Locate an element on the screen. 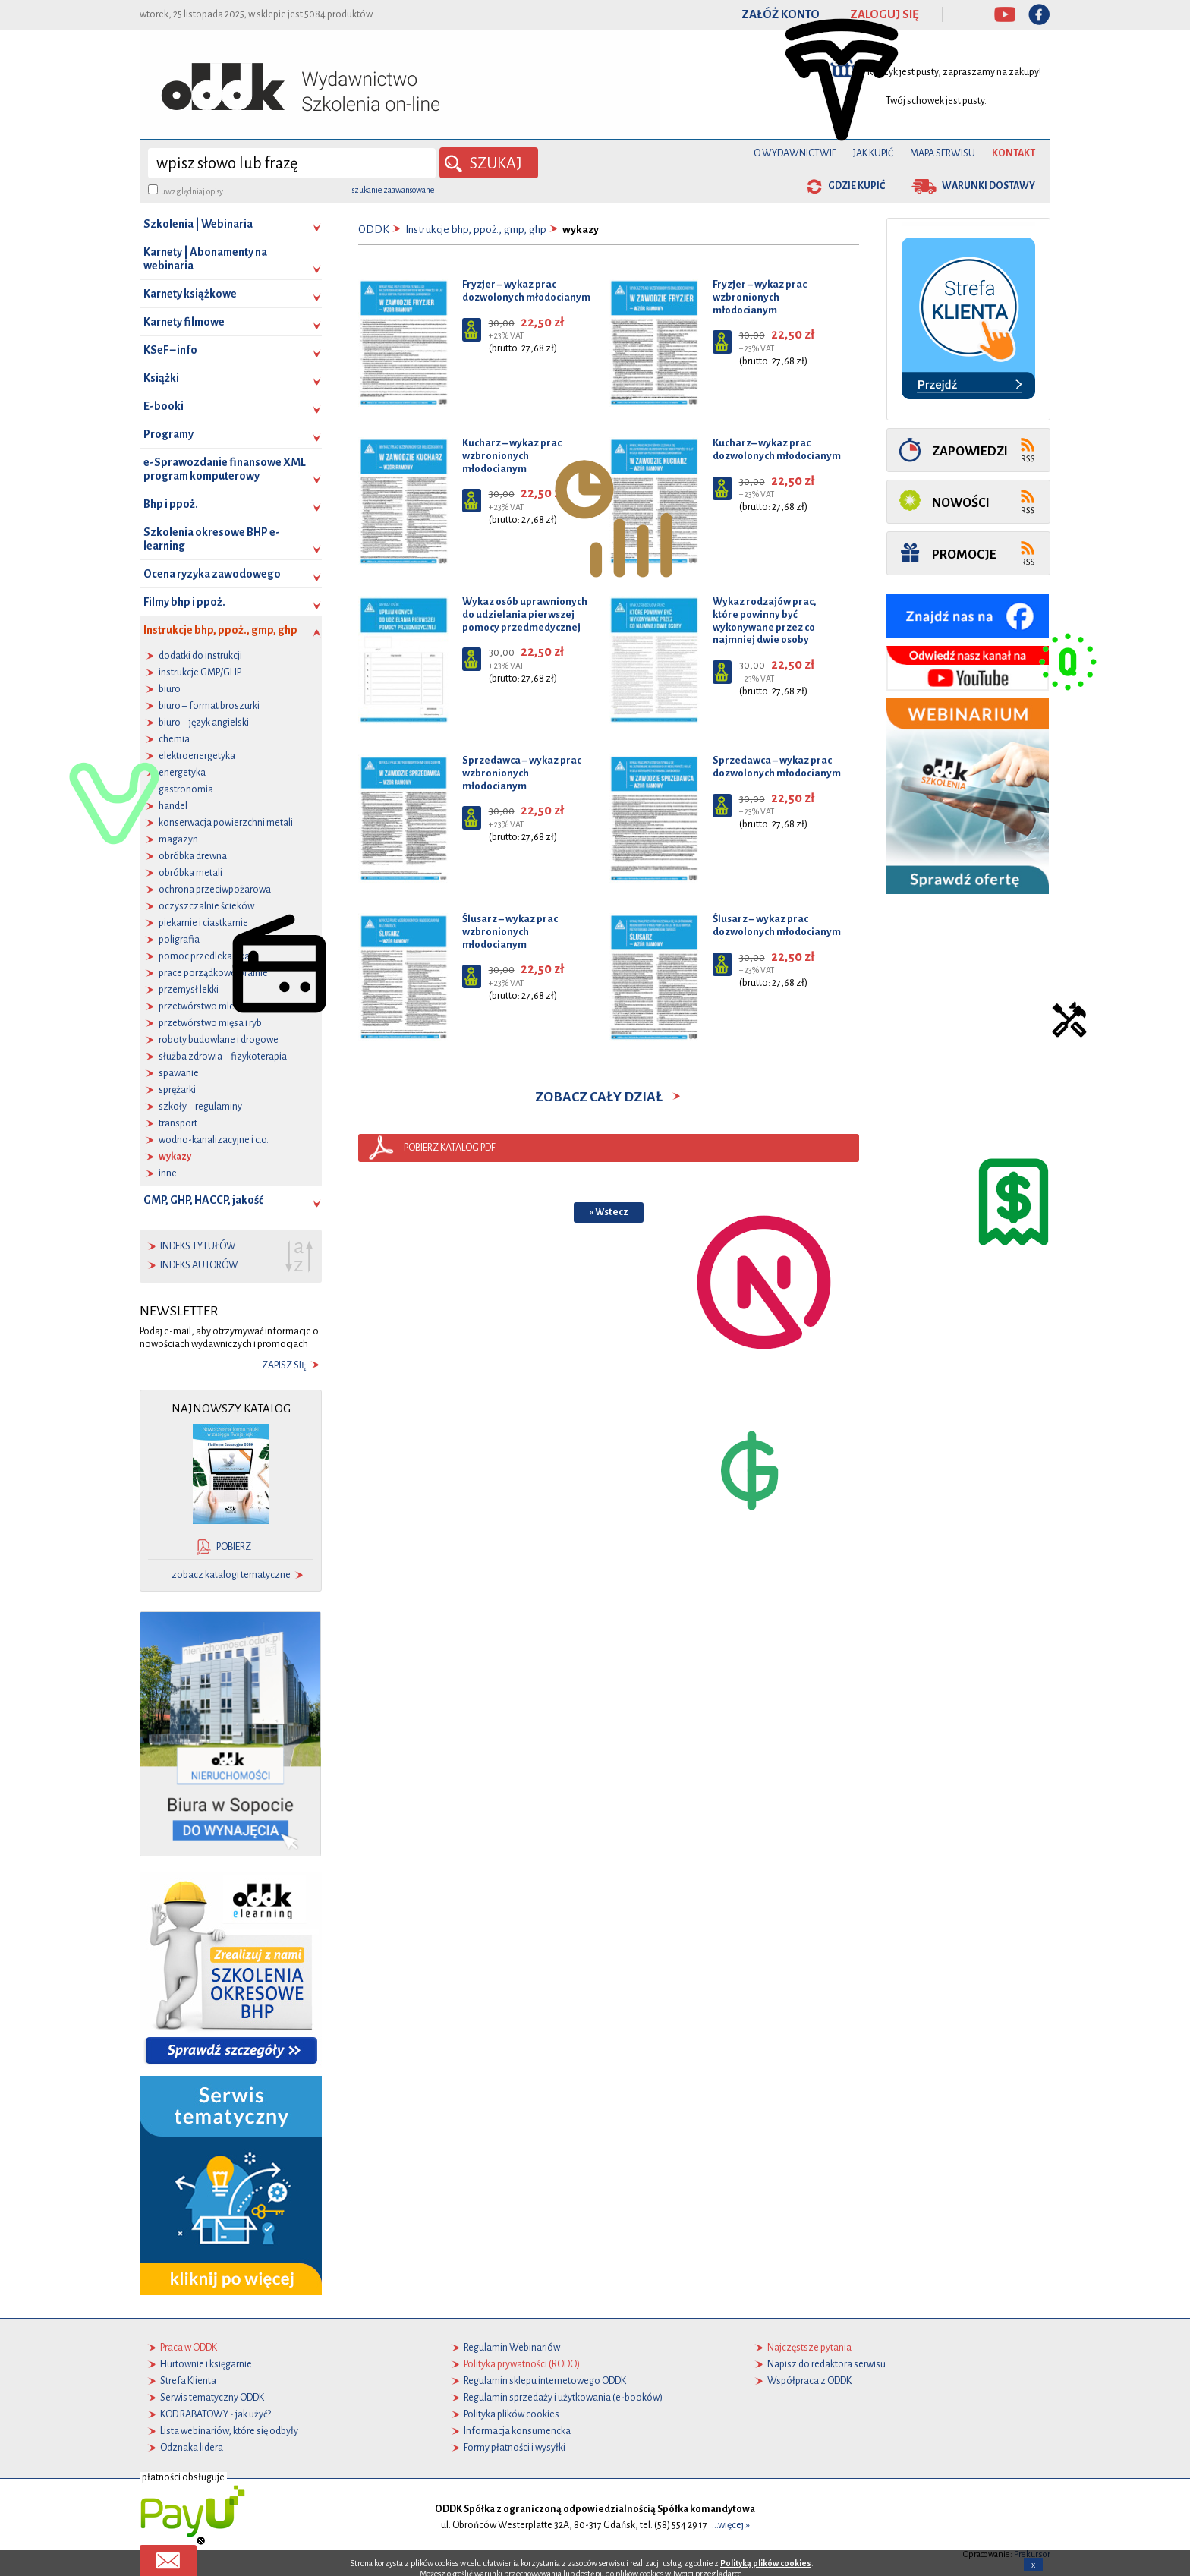 This screenshot has height=2576, width=1190. indicates paraguayan guaraní currency is located at coordinates (751, 1470).